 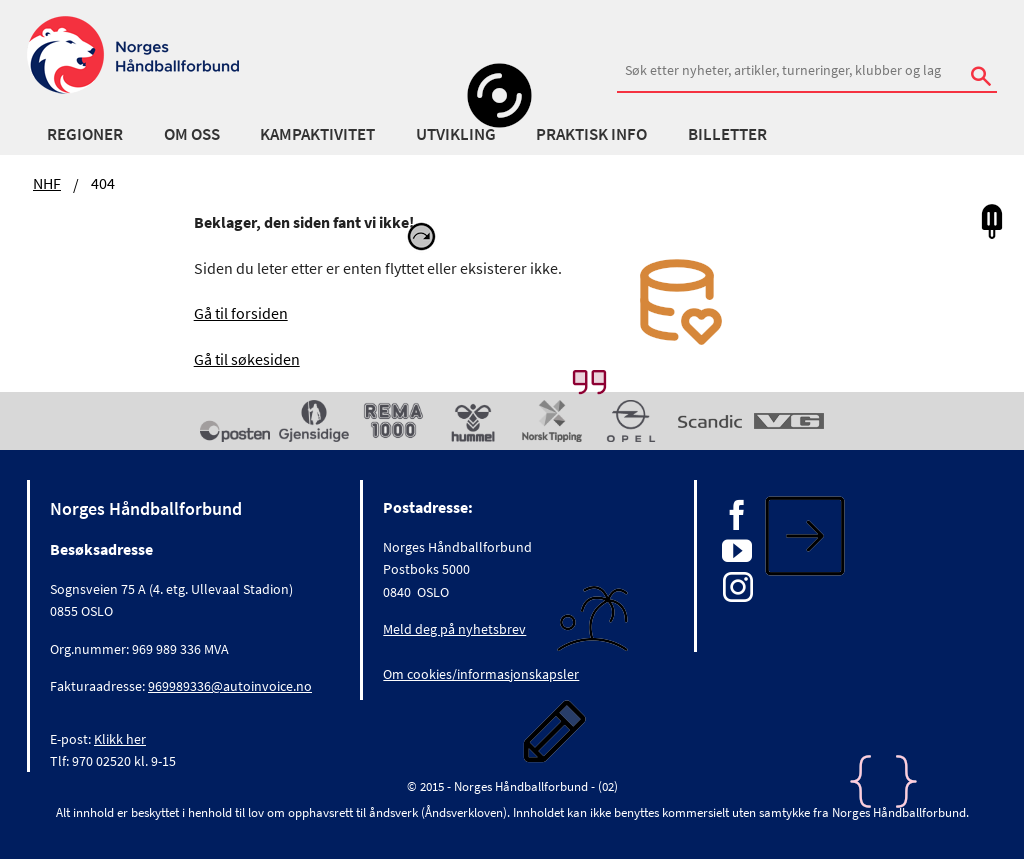 What do you see at coordinates (499, 95) in the screenshot?
I see `play music or audio content` at bounding box center [499, 95].